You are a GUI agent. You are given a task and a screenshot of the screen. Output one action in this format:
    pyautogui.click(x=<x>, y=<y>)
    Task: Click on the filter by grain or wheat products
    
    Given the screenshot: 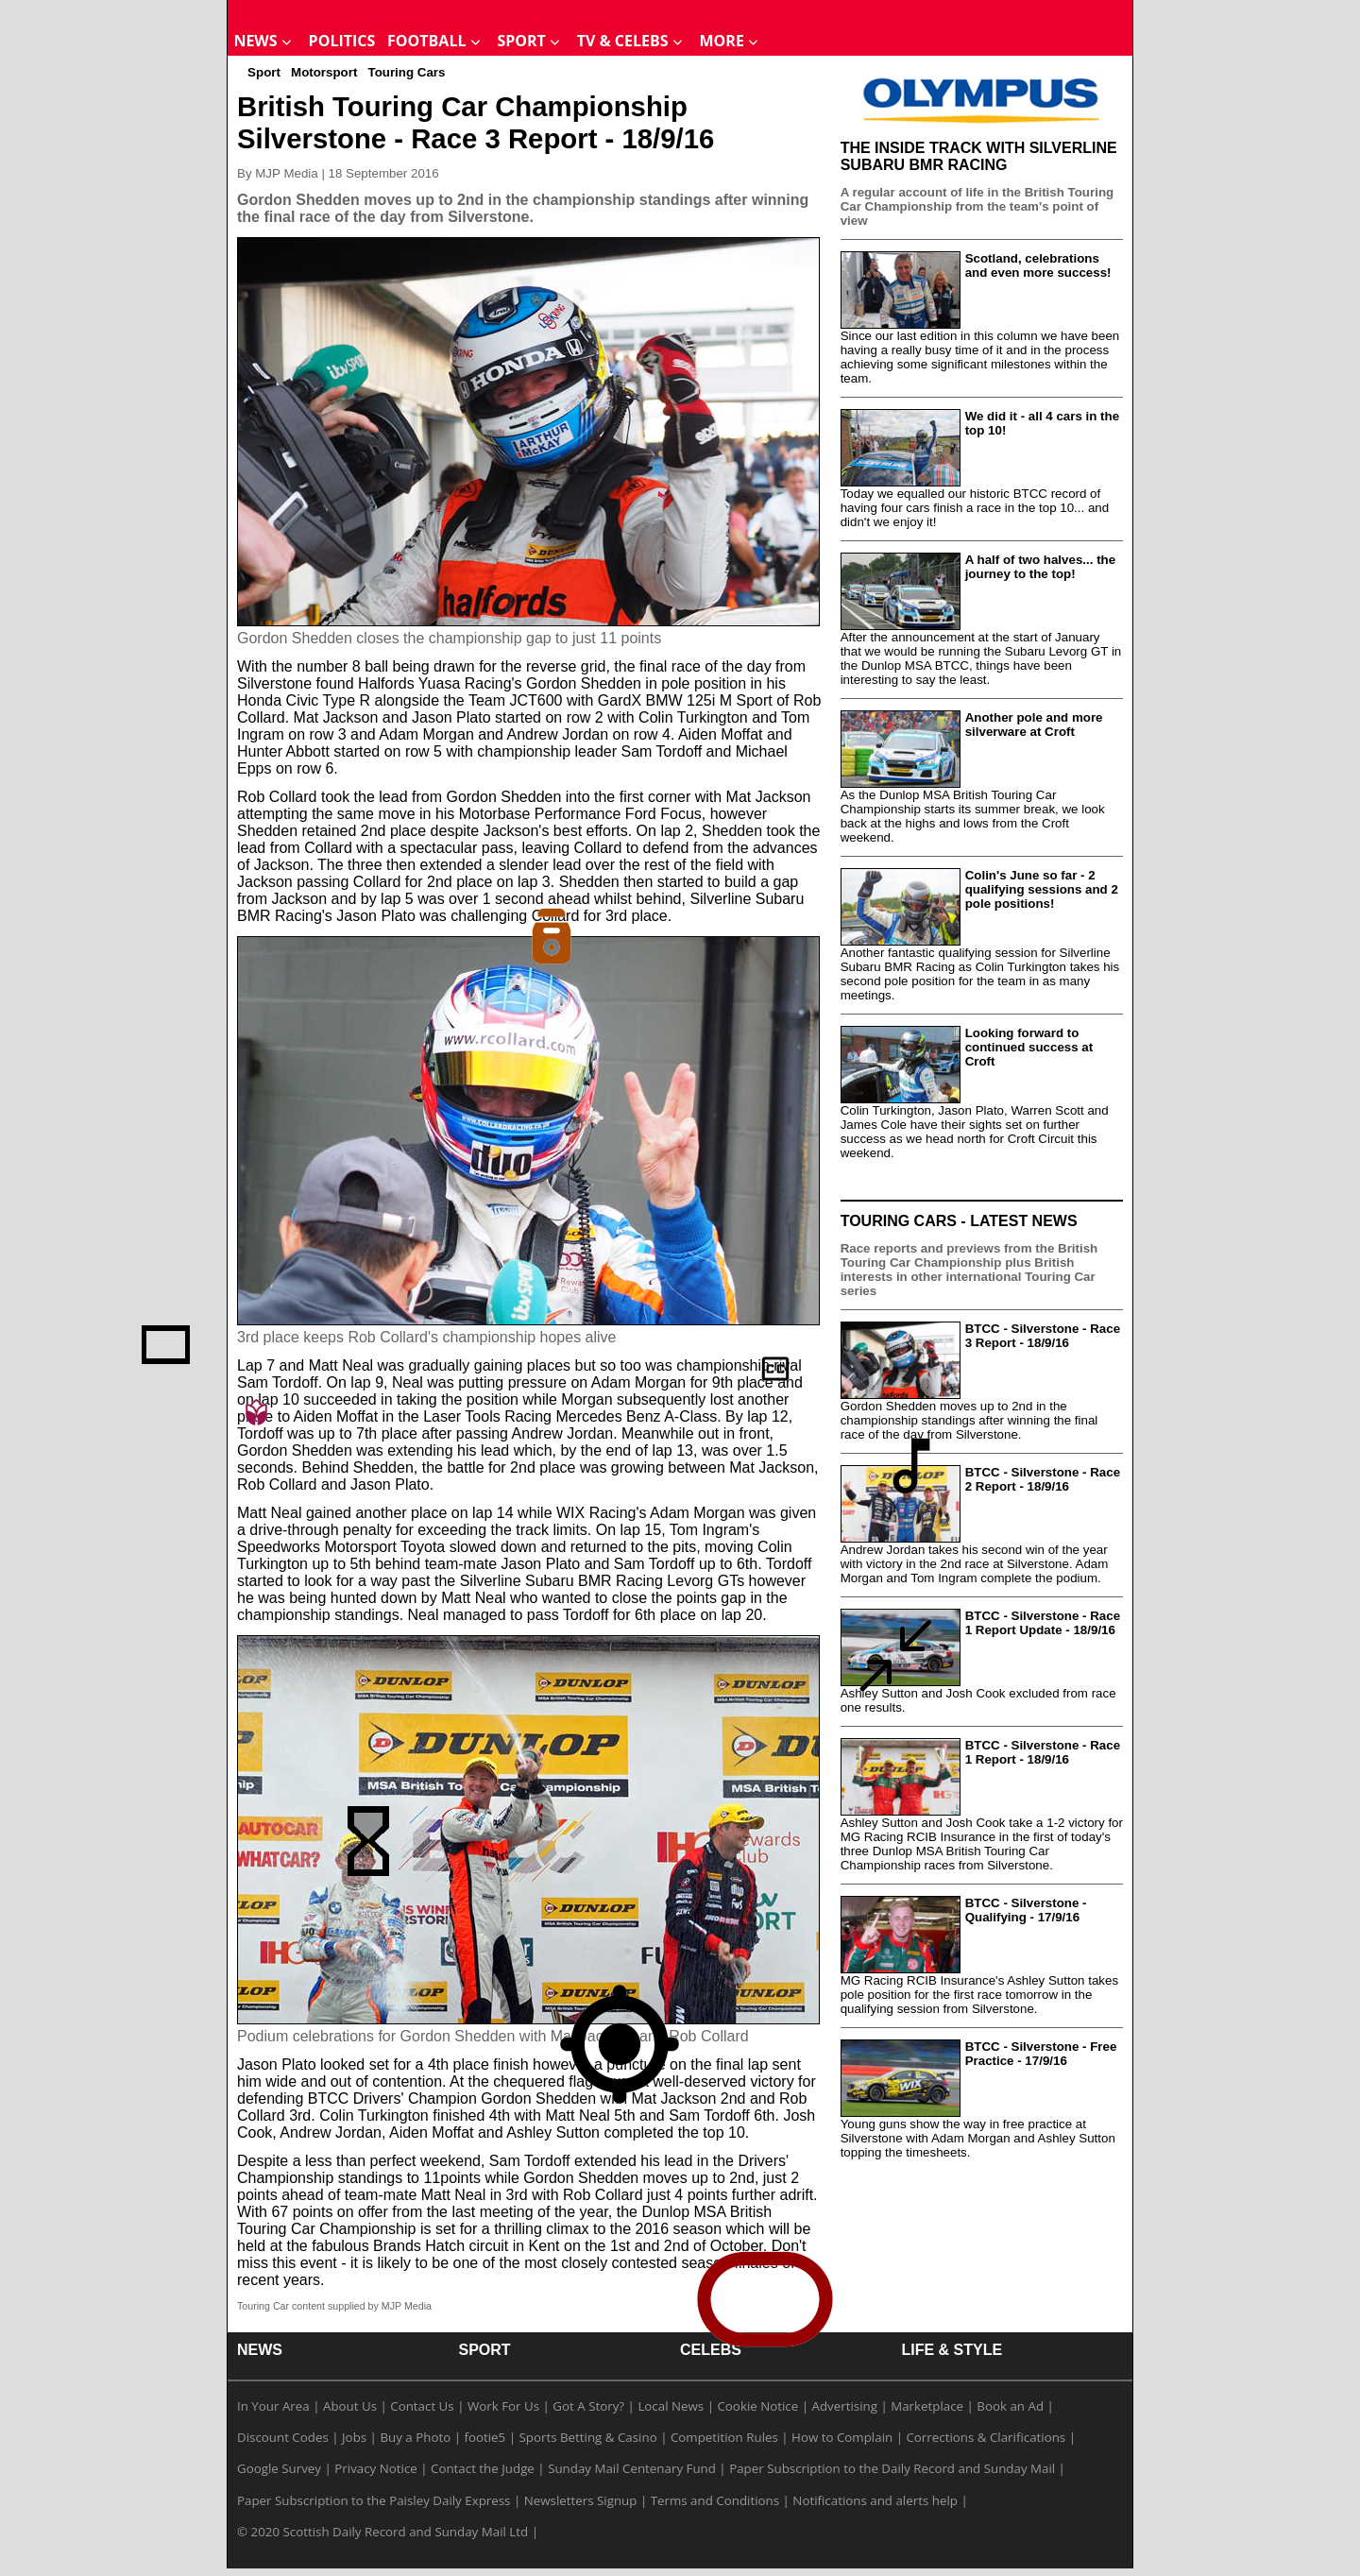 What is the action you would take?
    pyautogui.click(x=256, y=1412)
    